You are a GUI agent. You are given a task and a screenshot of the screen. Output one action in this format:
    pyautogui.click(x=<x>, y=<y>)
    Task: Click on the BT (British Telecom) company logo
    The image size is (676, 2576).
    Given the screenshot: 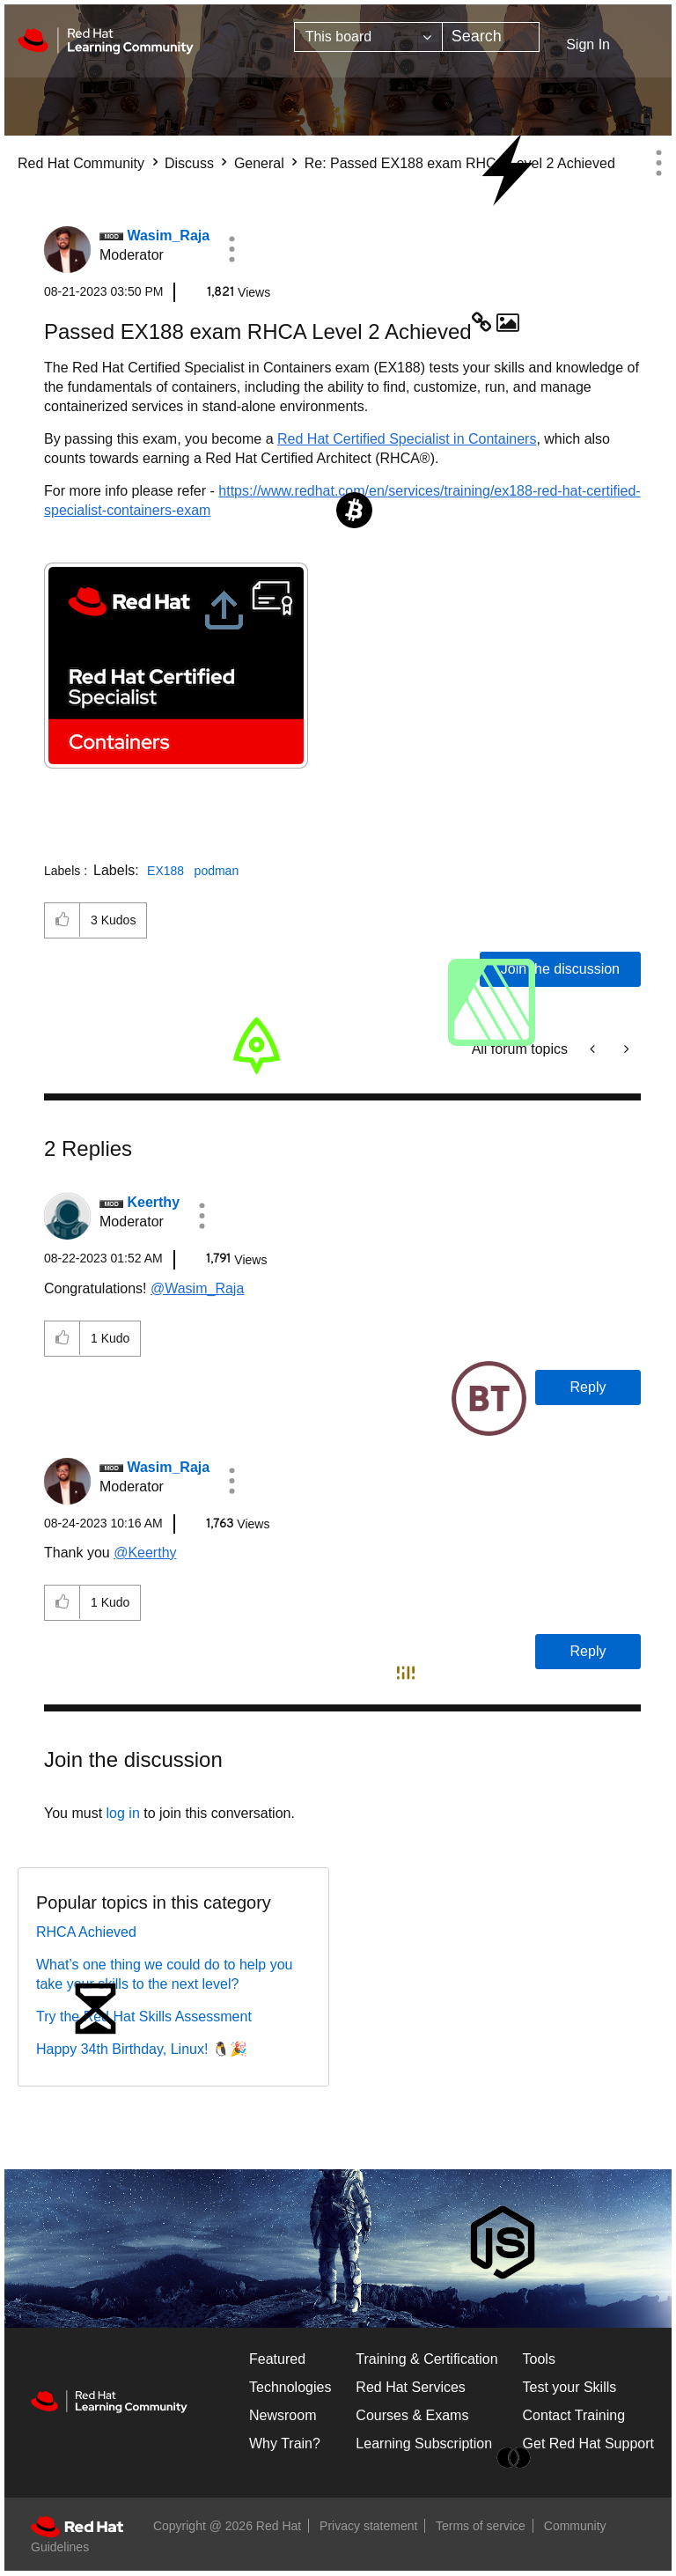 What is the action you would take?
    pyautogui.click(x=489, y=1398)
    